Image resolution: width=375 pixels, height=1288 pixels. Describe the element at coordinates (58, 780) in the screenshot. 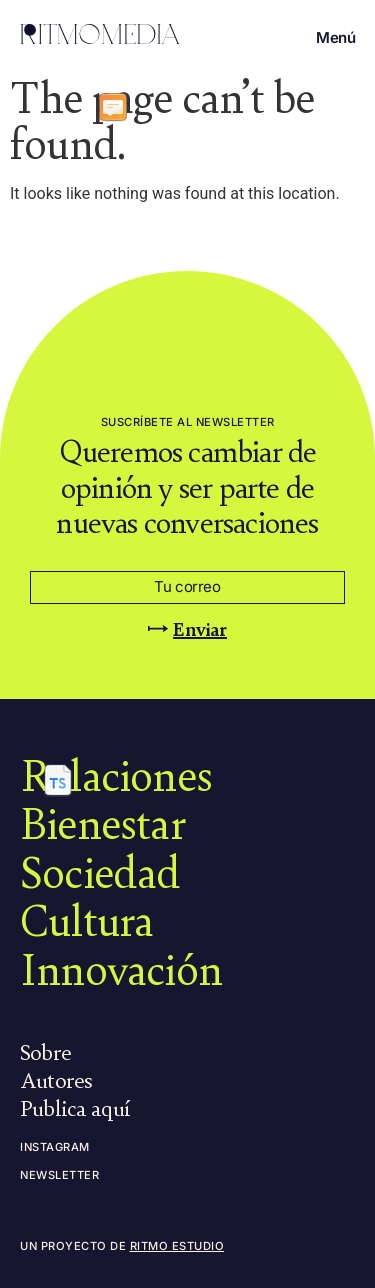

I see `a typescript source code file` at that location.